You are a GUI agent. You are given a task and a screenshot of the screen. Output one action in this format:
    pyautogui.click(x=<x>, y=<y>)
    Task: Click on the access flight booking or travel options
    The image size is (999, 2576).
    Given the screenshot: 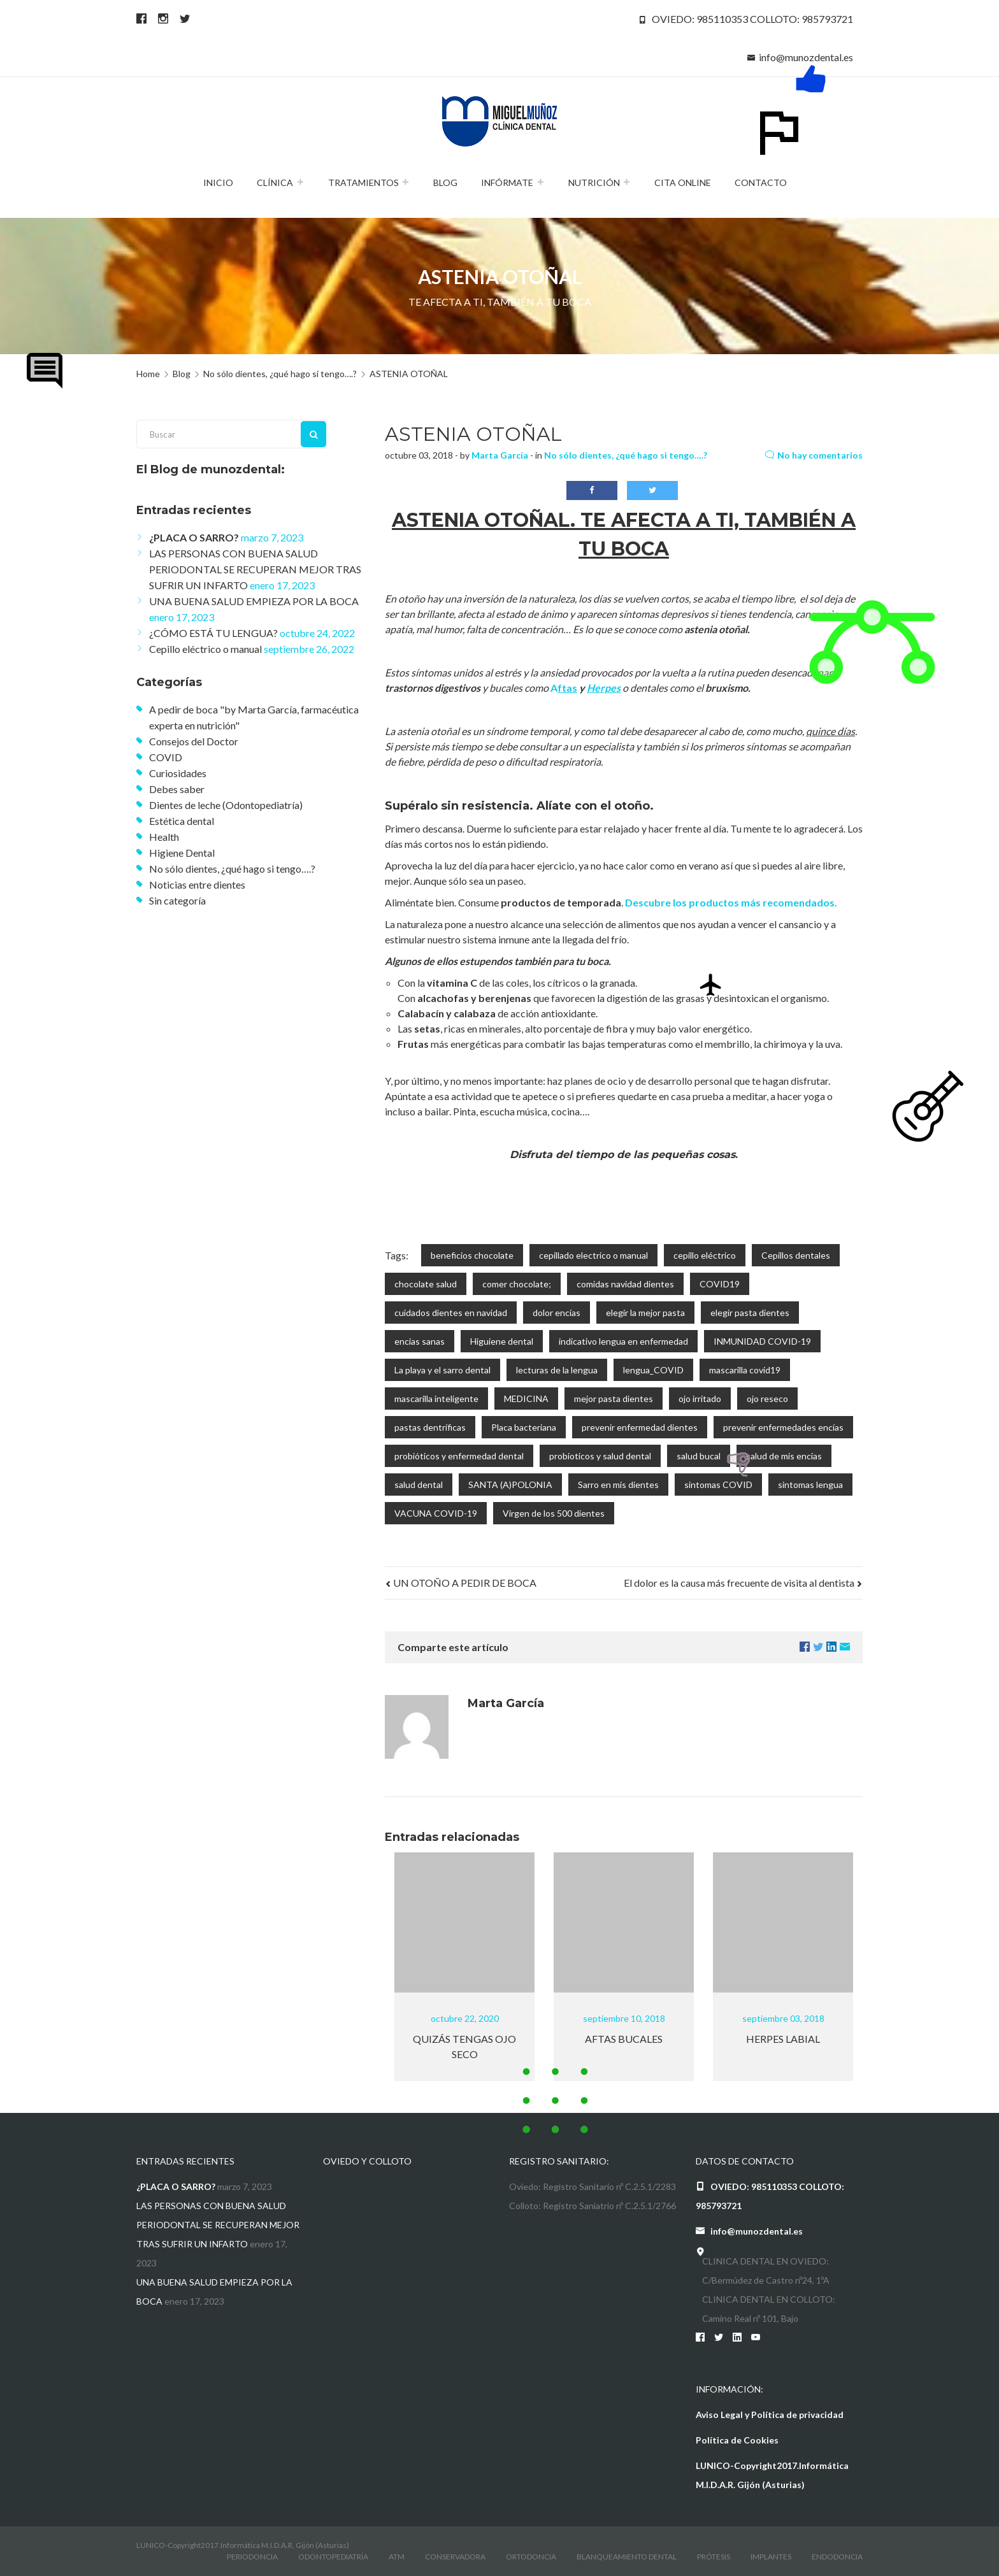 What is the action you would take?
    pyautogui.click(x=711, y=985)
    